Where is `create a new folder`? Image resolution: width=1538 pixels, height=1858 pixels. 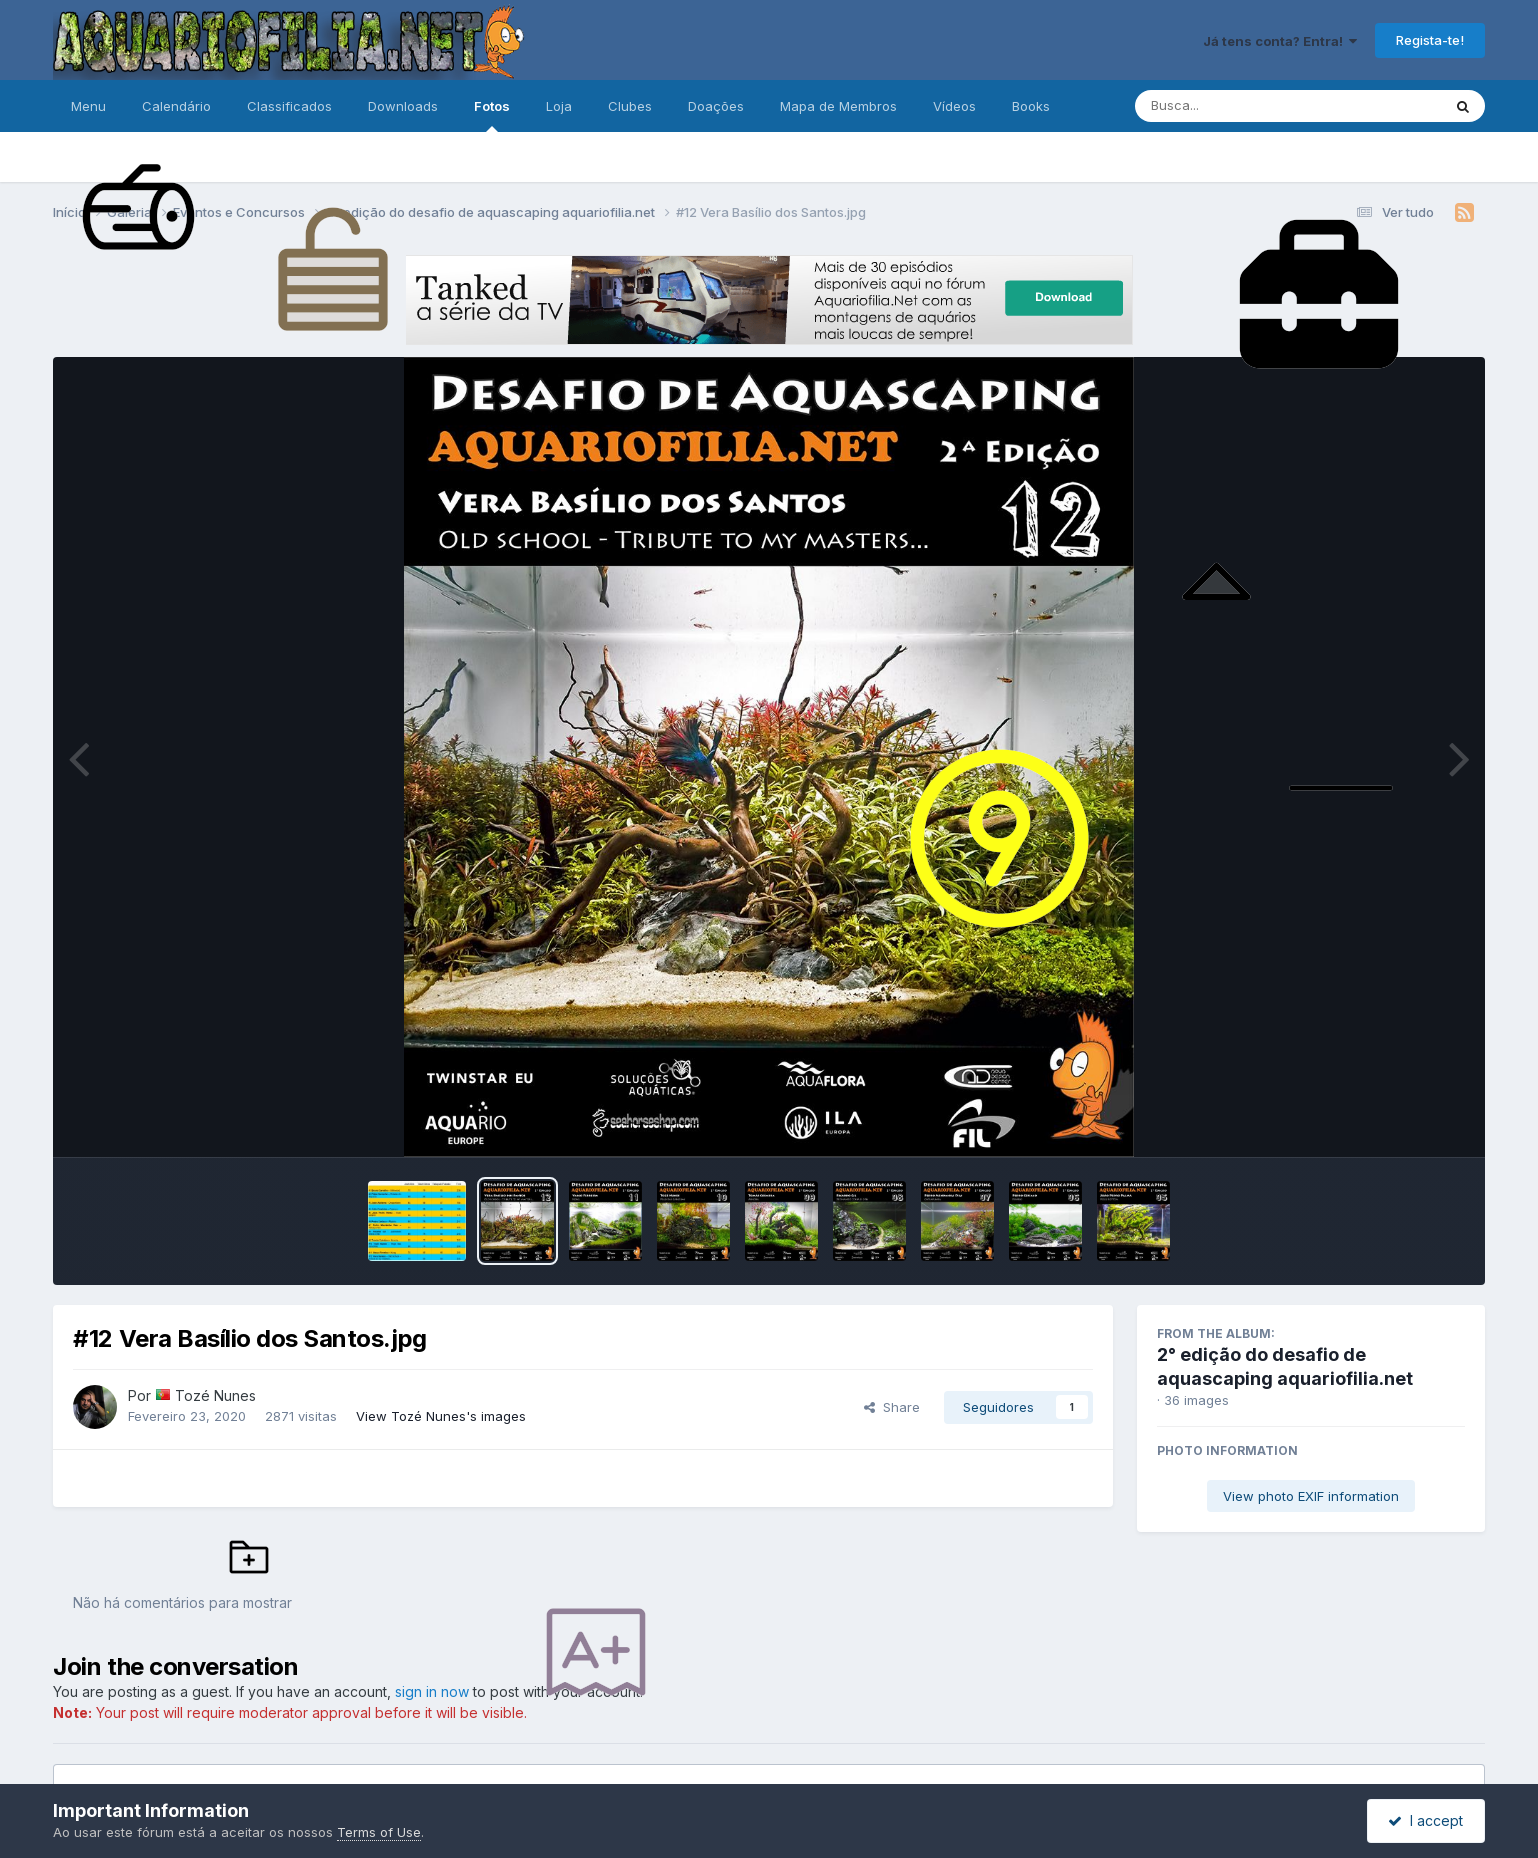 create a new folder is located at coordinates (249, 1557).